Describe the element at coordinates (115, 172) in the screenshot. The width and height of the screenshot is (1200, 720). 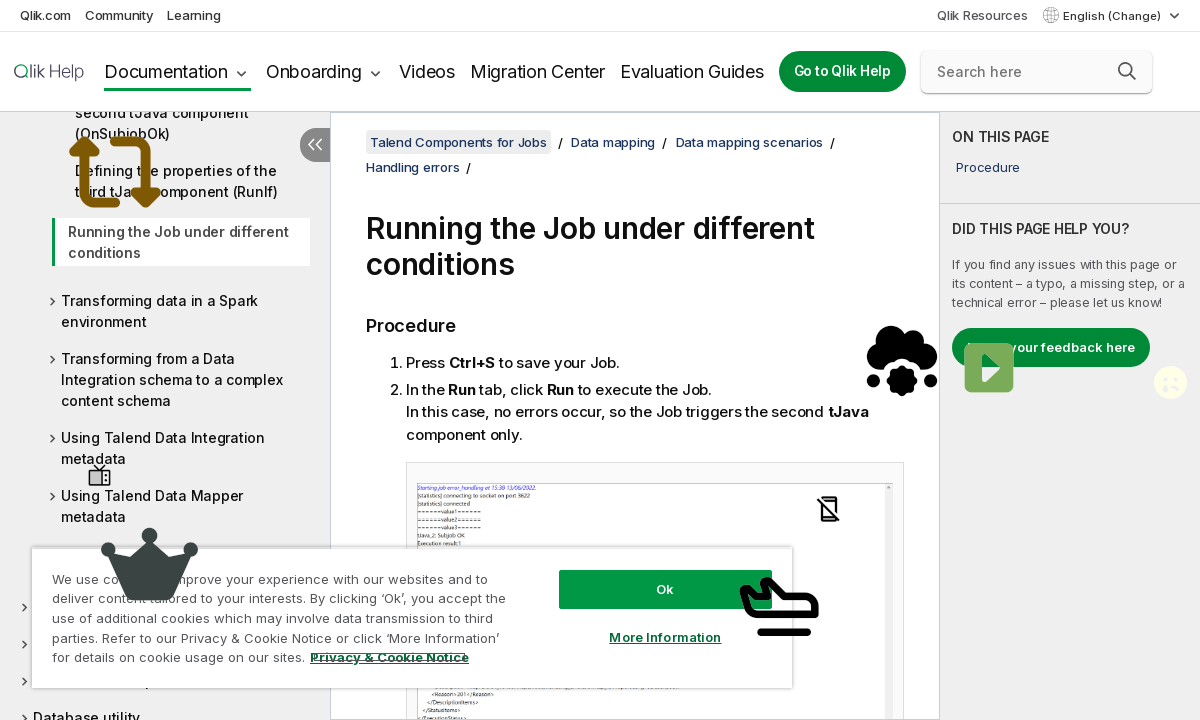
I see `retweet or repost this content` at that location.